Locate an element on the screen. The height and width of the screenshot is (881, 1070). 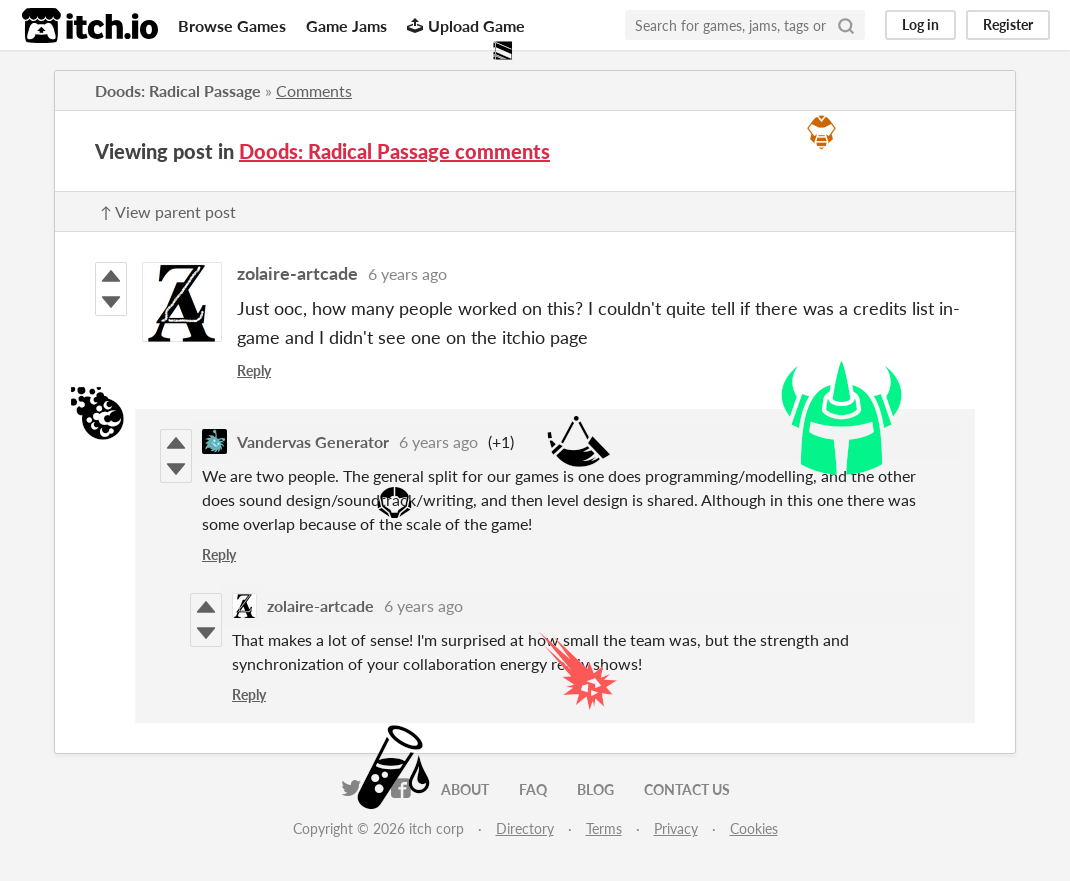
indicates armor or defensive equipment is located at coordinates (502, 50).